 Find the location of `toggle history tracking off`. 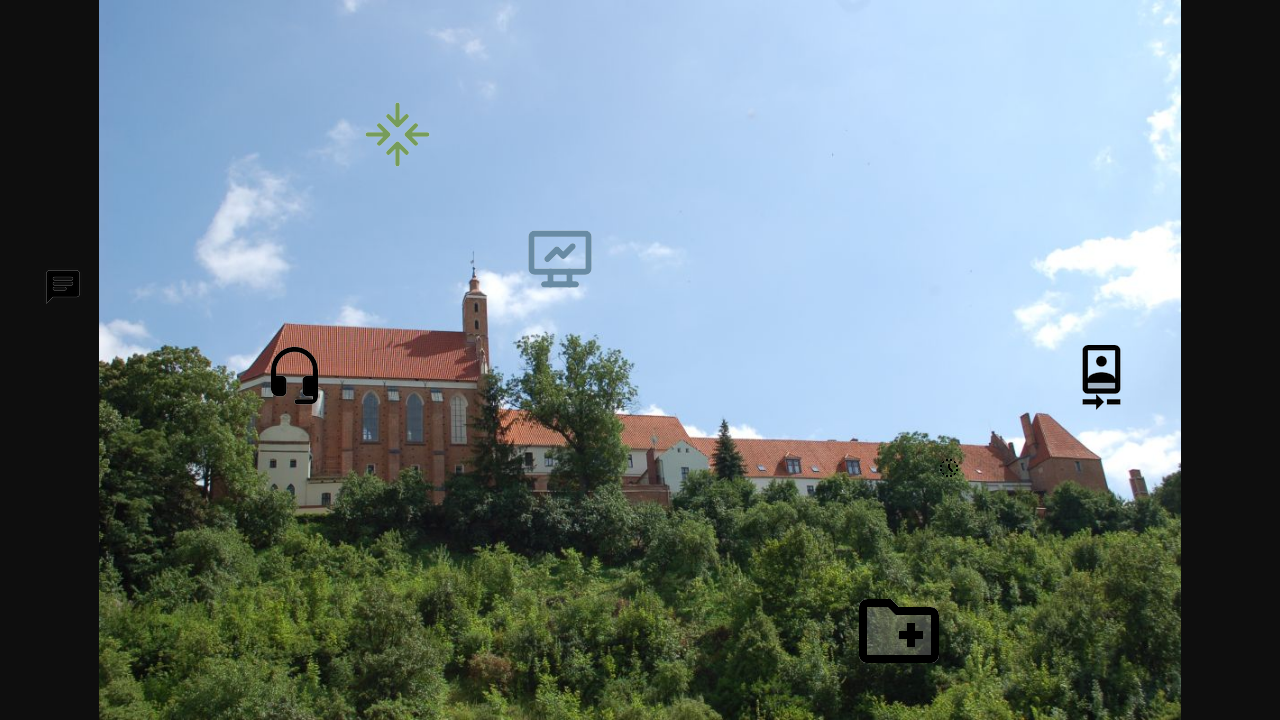

toggle history tracking off is located at coordinates (949, 468).